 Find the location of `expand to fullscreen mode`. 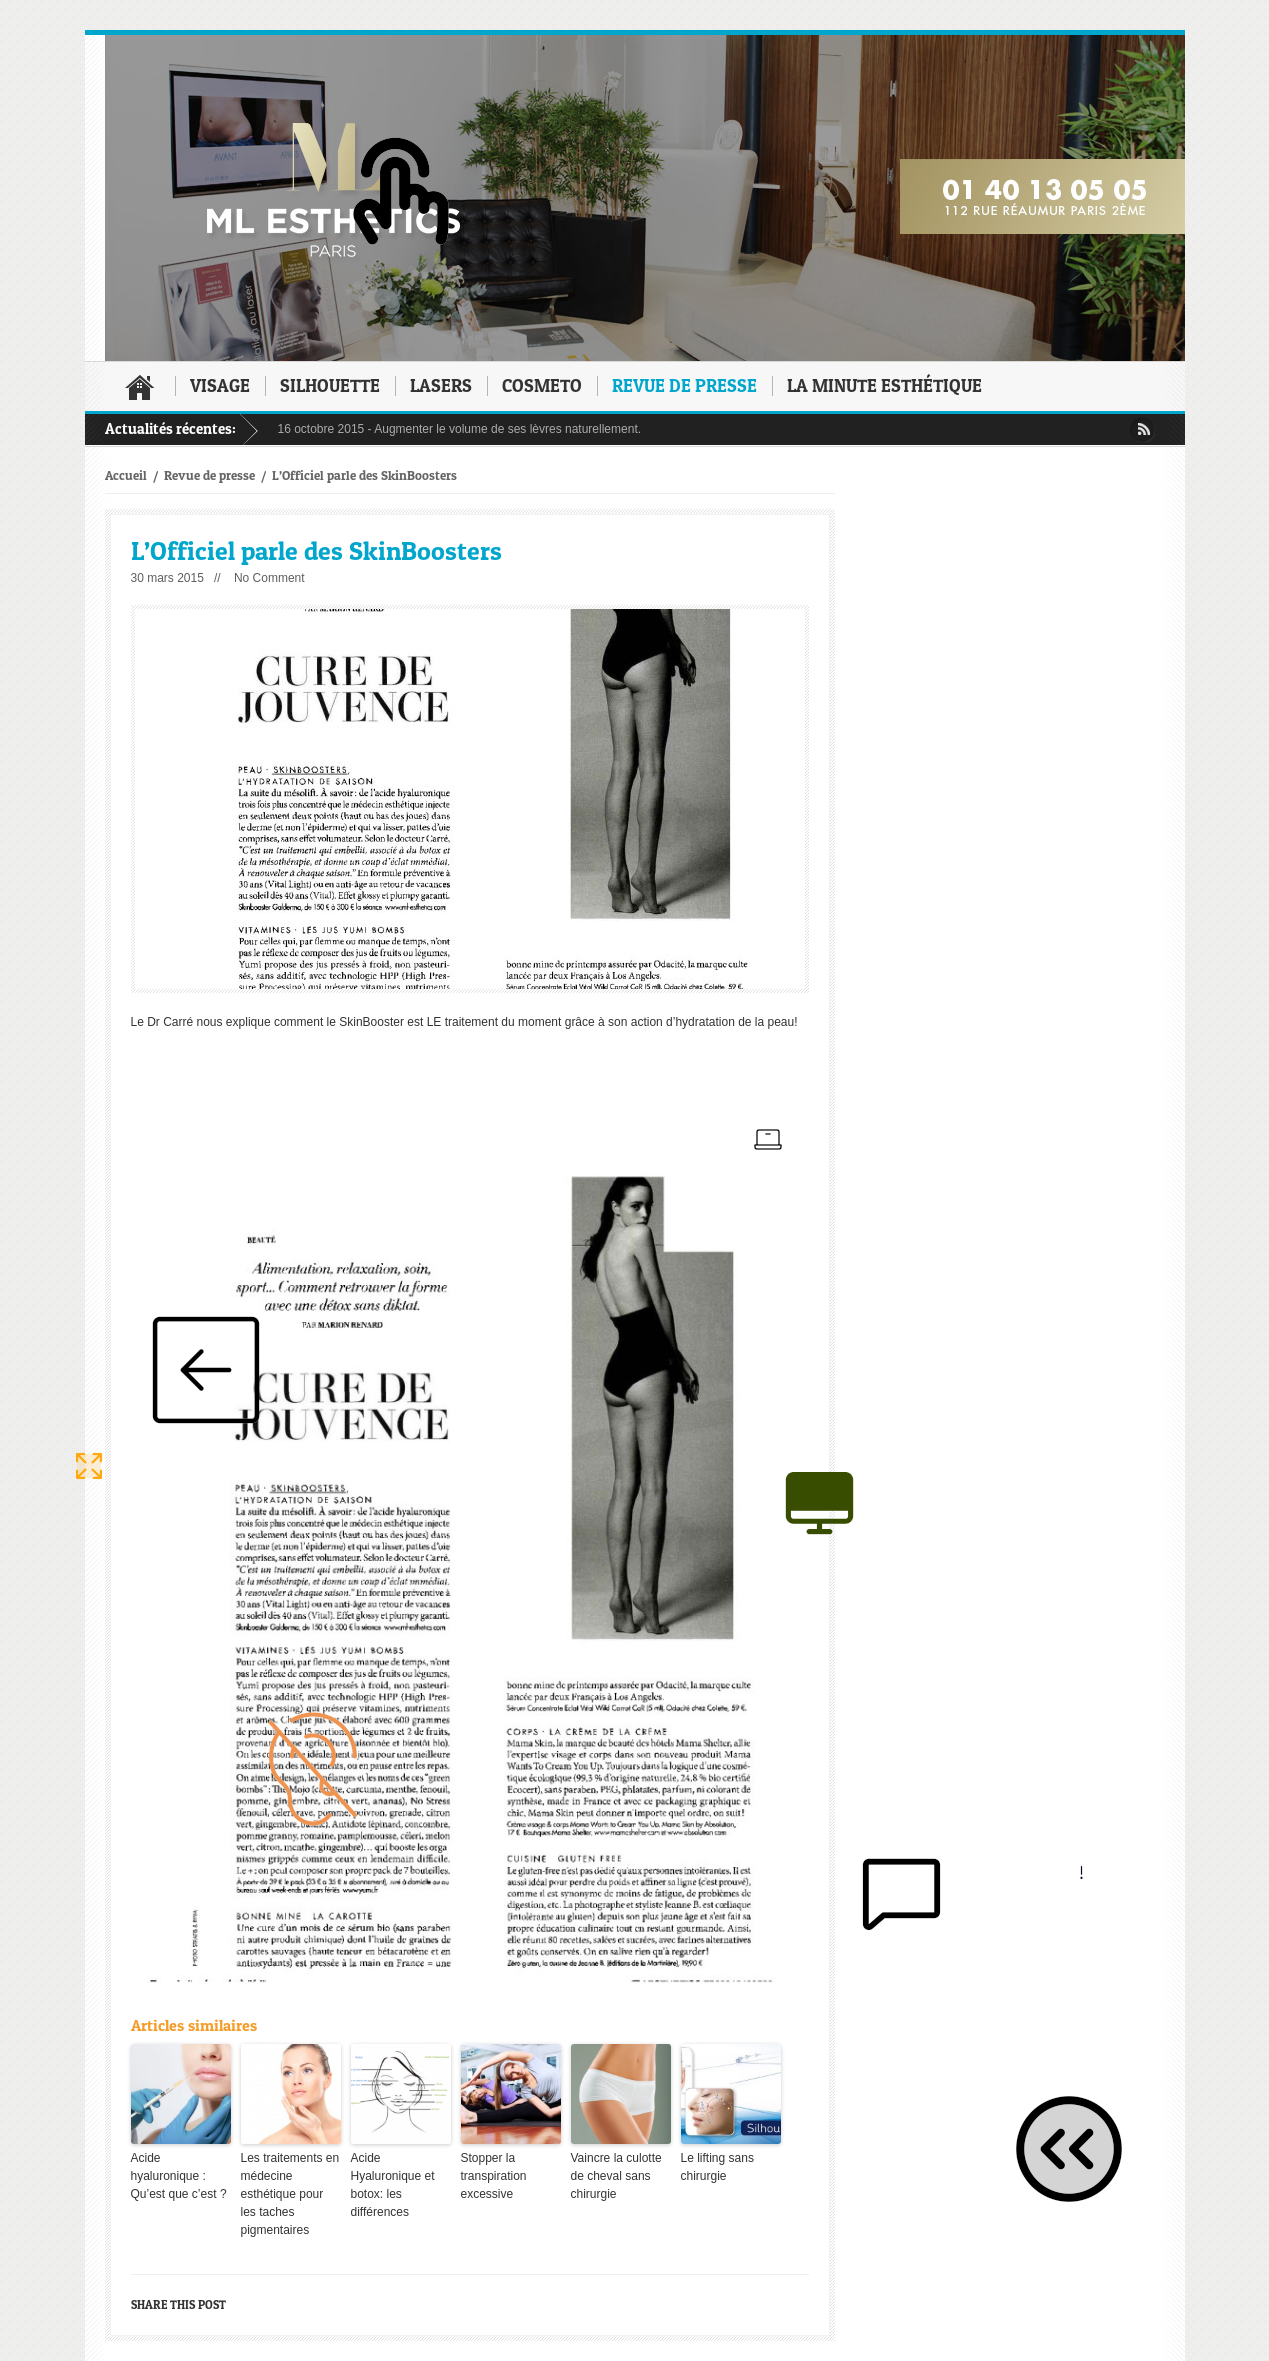

expand to fullscreen mode is located at coordinates (89, 1466).